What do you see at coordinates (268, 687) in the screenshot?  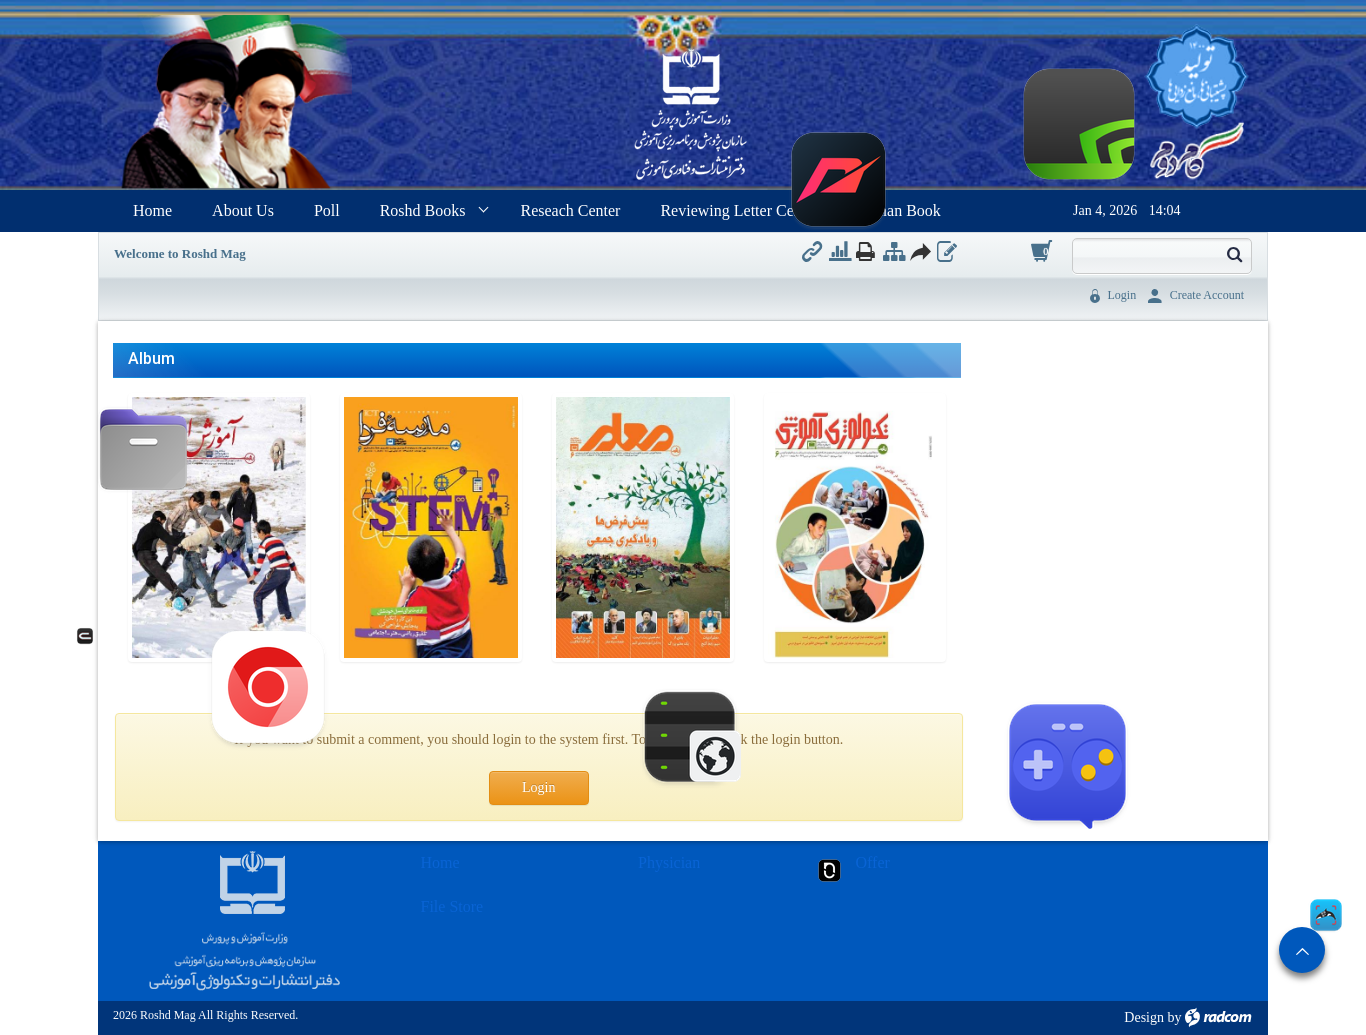 I see `open ungoogled chromium browser` at bounding box center [268, 687].